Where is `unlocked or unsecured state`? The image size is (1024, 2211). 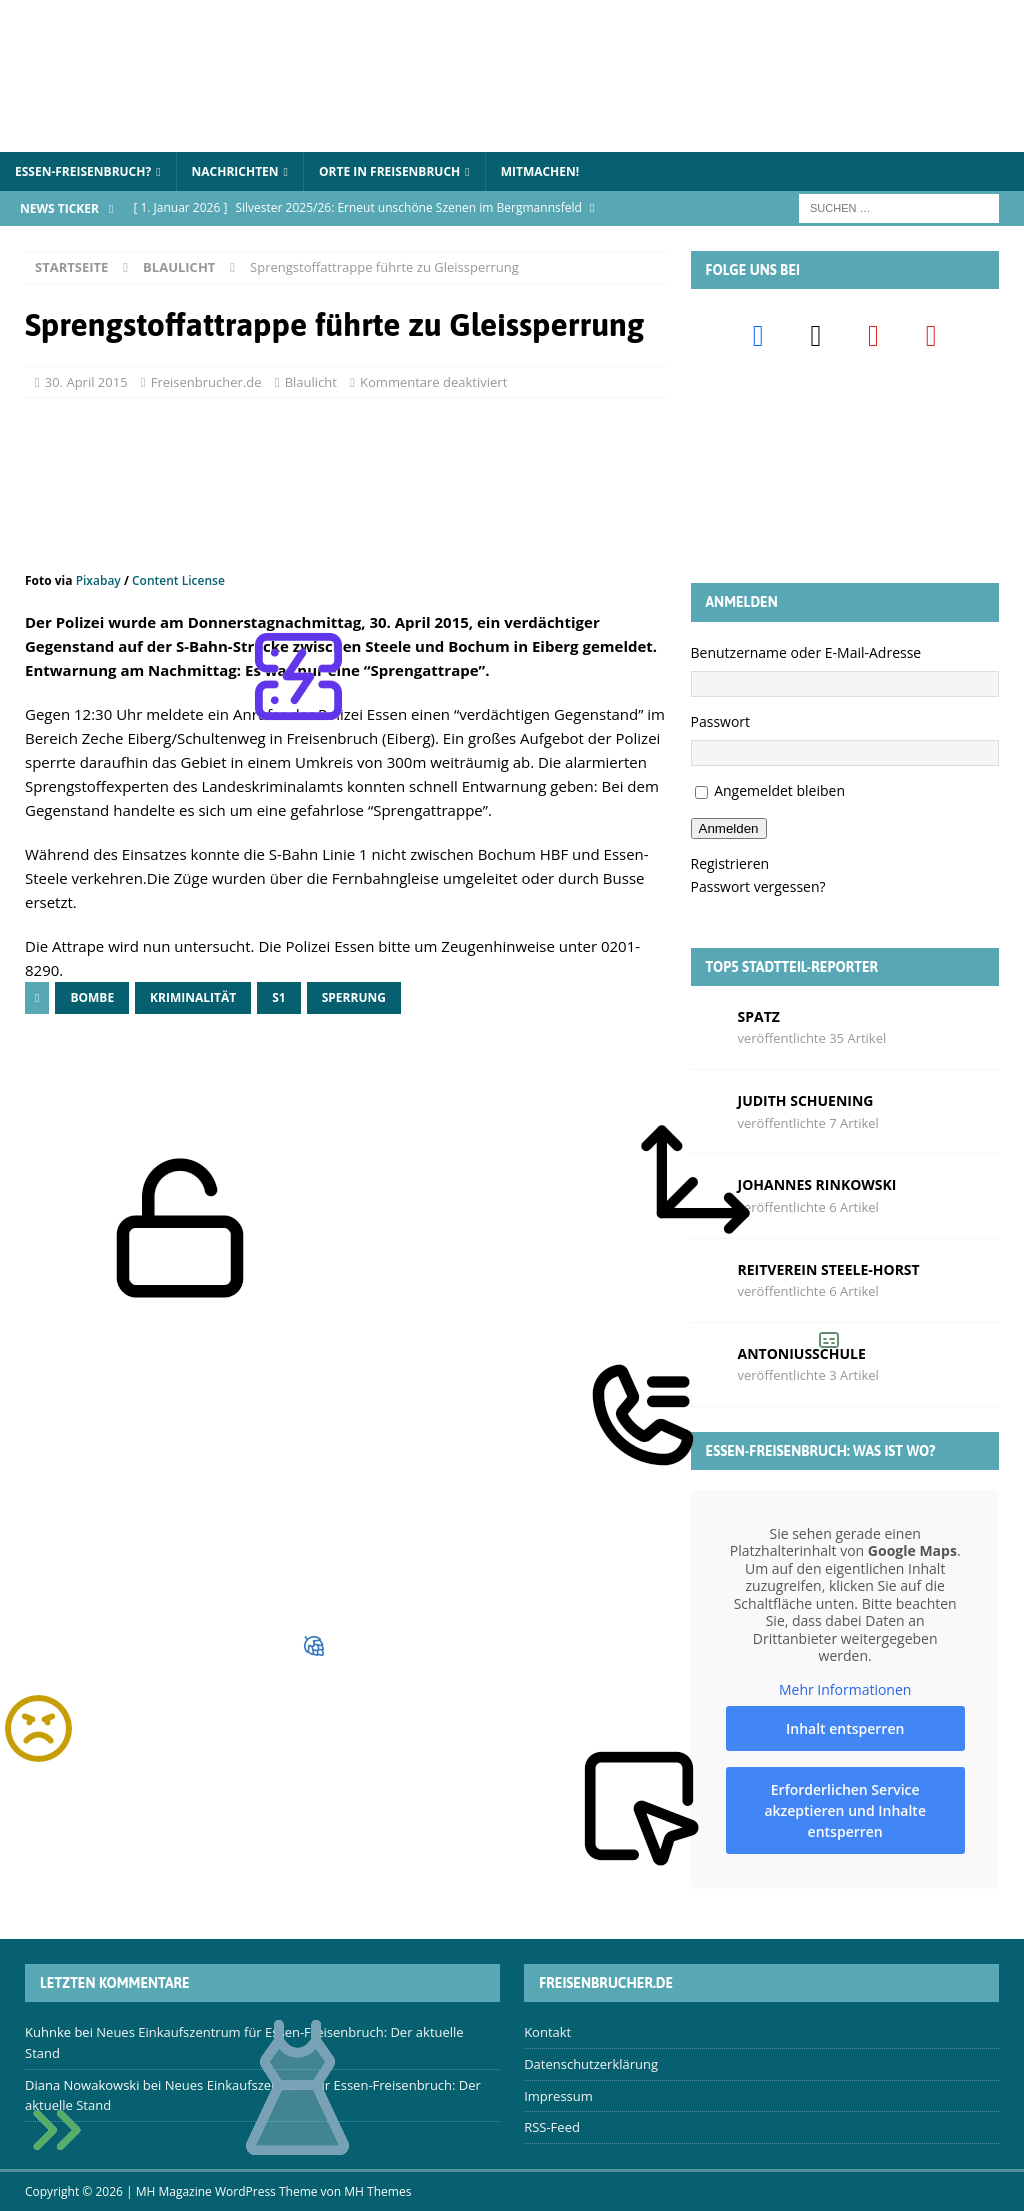
unlocked or unsecured state is located at coordinates (180, 1228).